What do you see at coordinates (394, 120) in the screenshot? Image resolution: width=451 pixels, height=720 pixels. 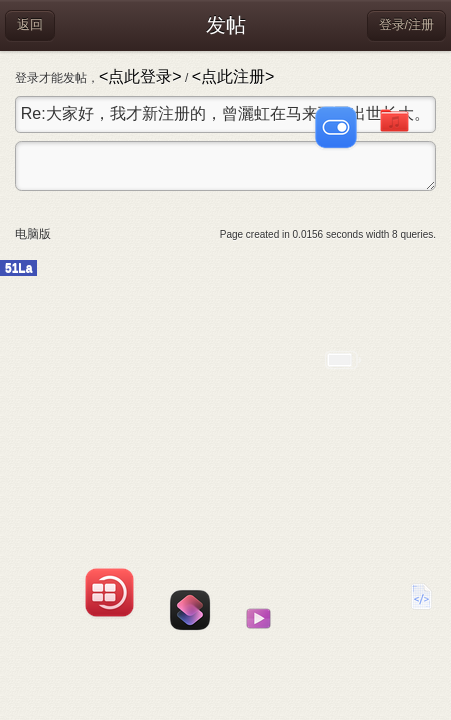 I see `open your music files folder` at bounding box center [394, 120].